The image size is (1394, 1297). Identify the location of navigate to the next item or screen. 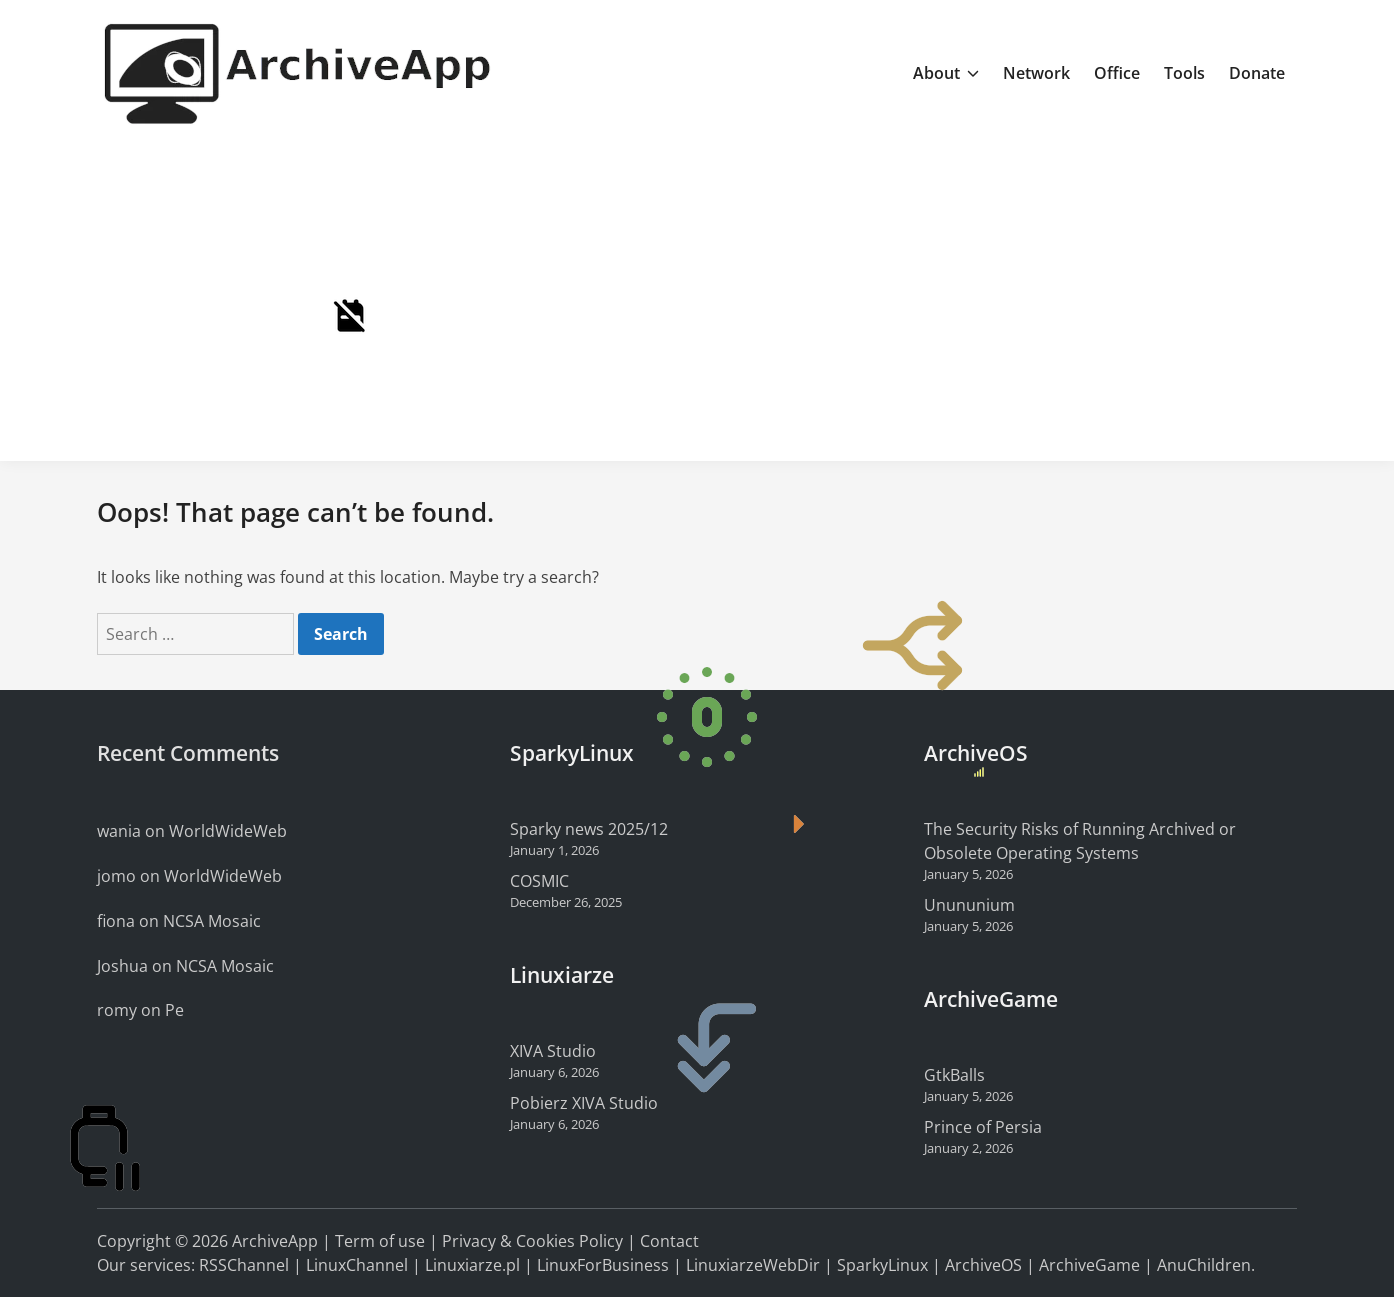
(798, 824).